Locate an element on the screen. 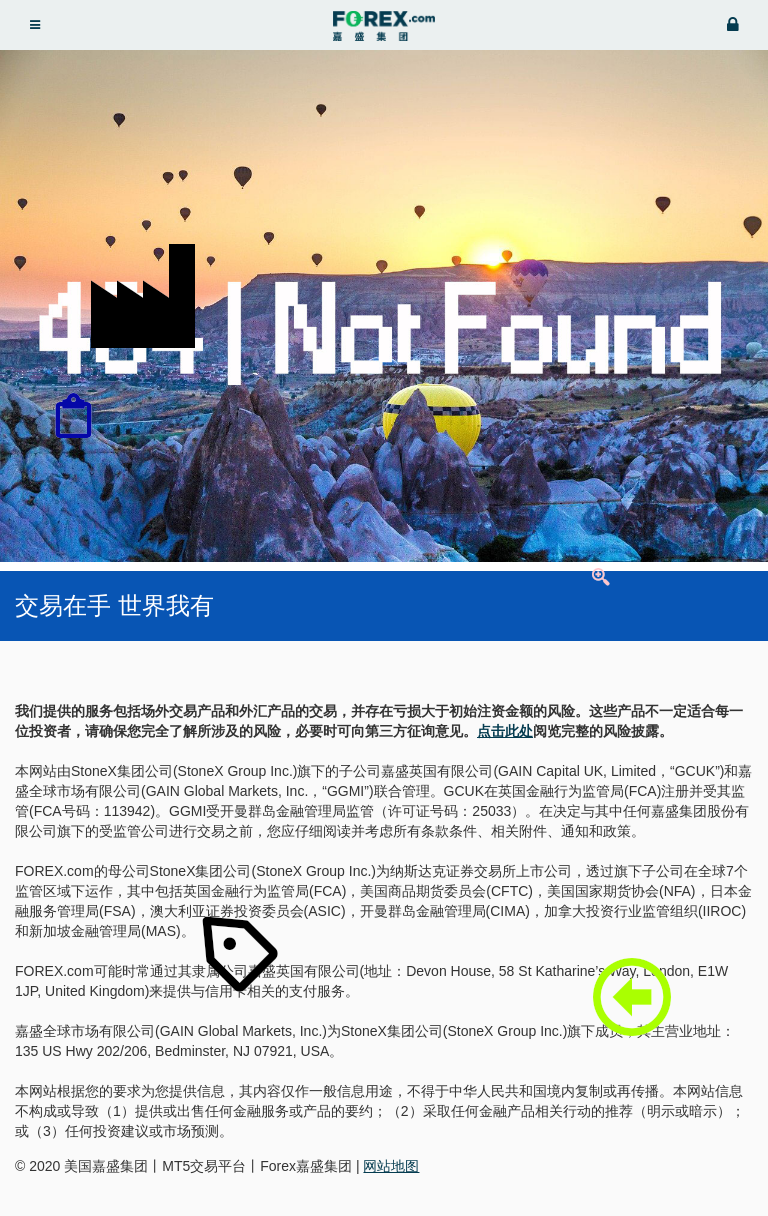 The width and height of the screenshot is (768, 1216). go back to the previous screen is located at coordinates (632, 997).